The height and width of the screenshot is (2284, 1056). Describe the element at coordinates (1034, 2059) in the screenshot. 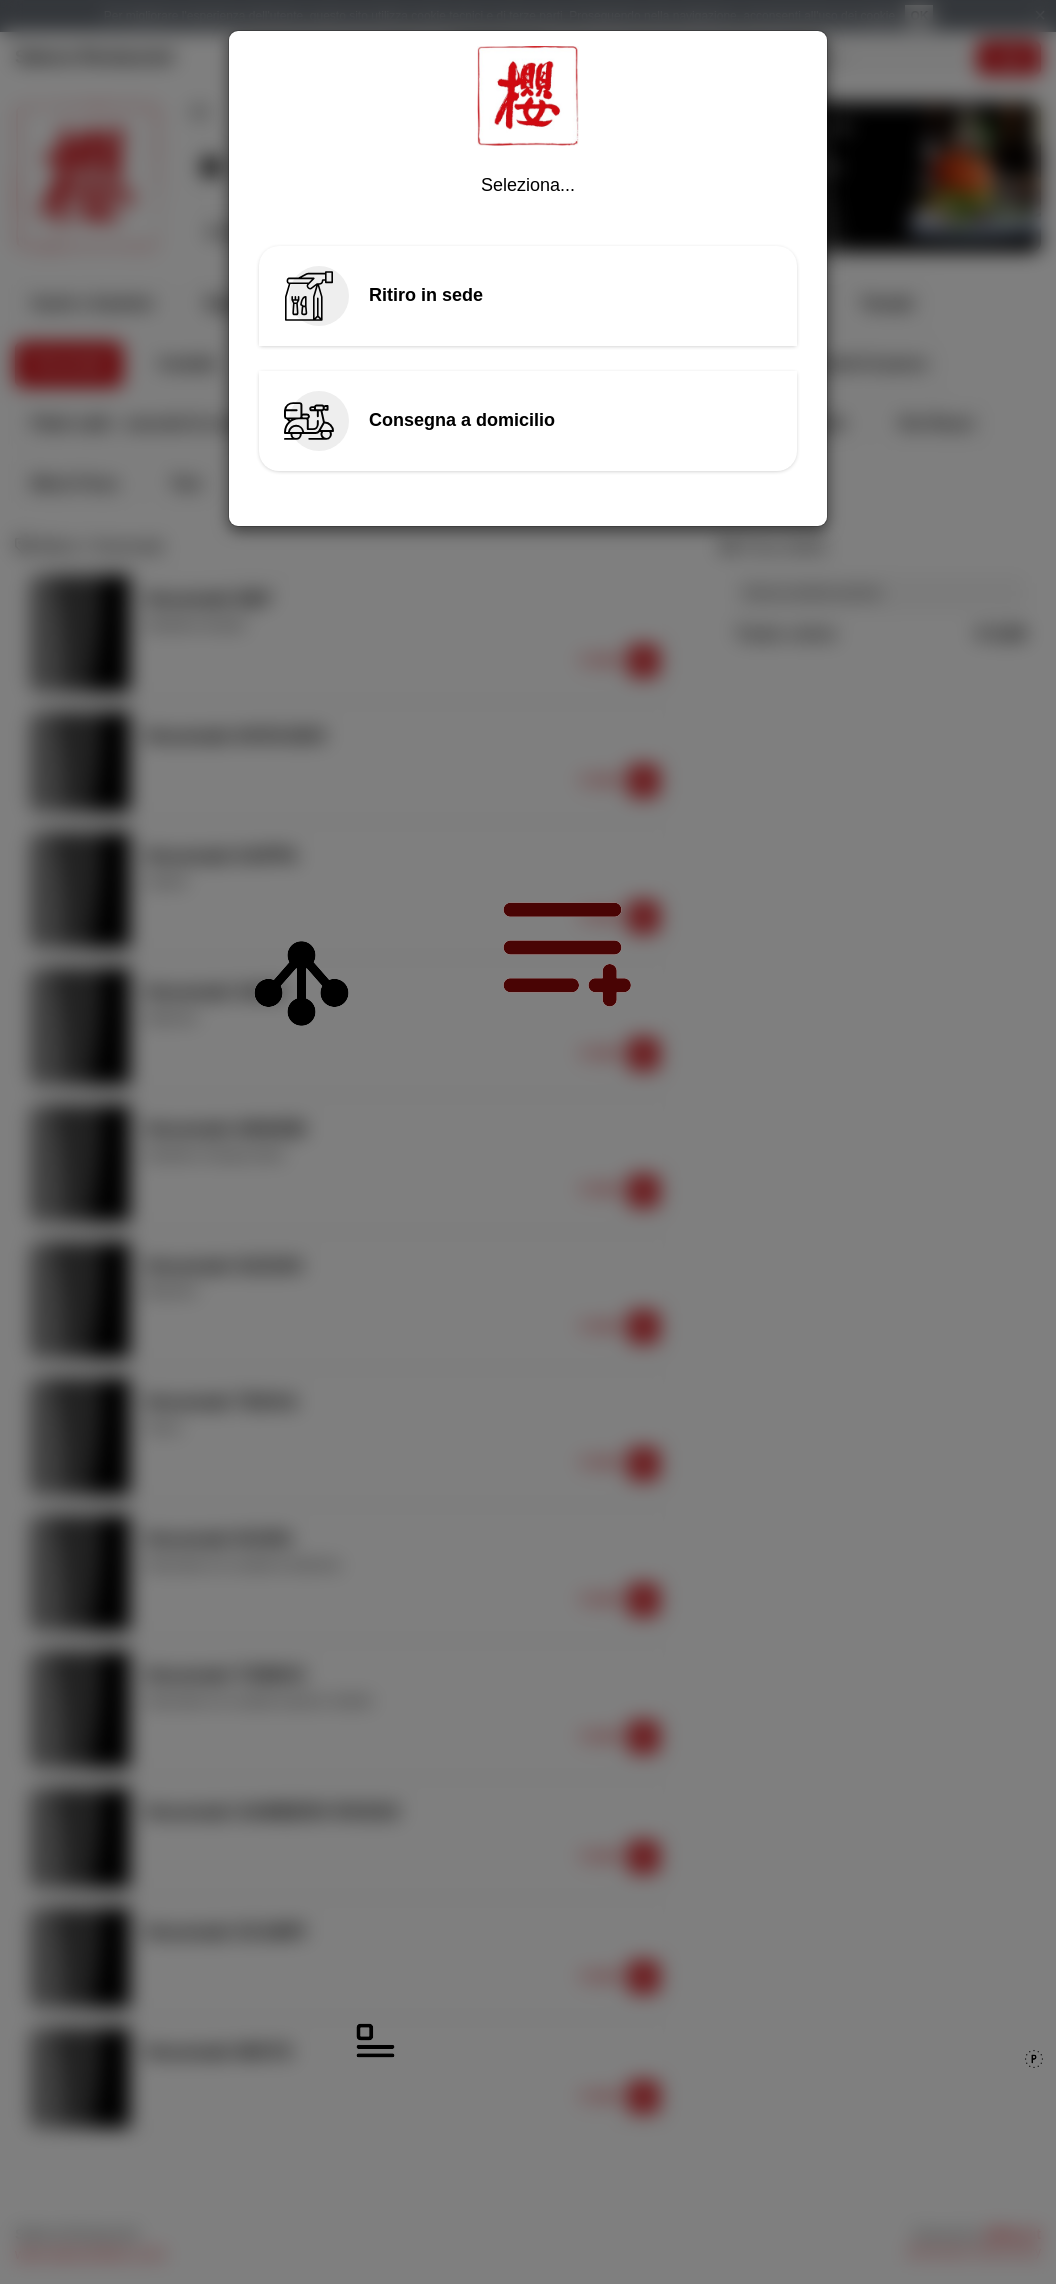

I see `indicates parking availability or location` at that location.